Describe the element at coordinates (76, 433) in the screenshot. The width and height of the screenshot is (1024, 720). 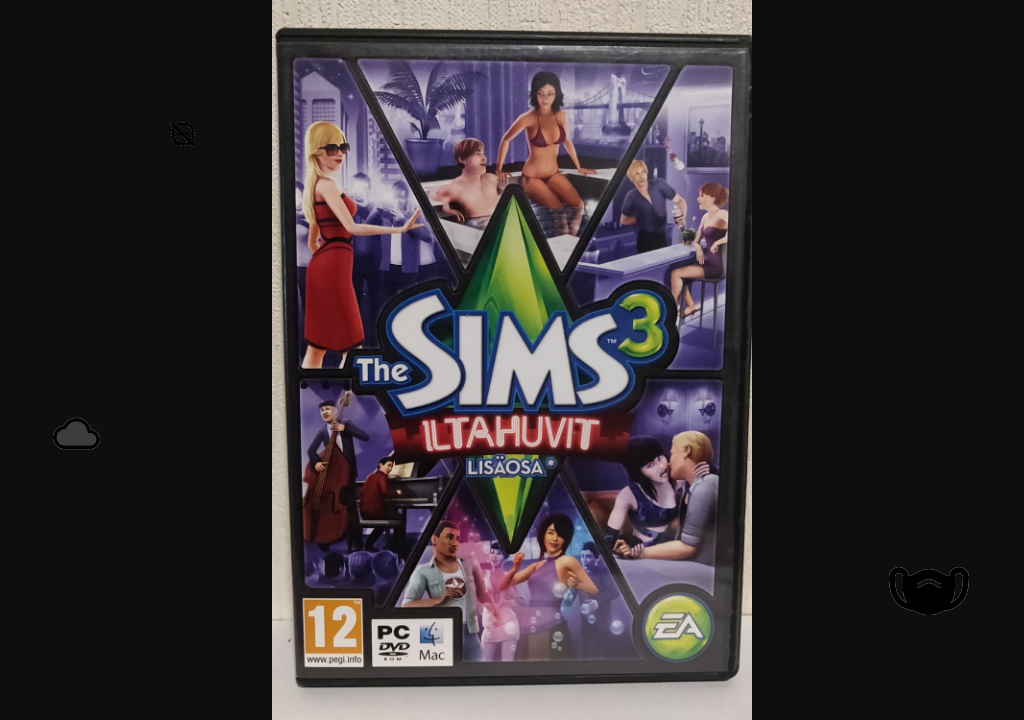
I see `access cloud storage` at that location.